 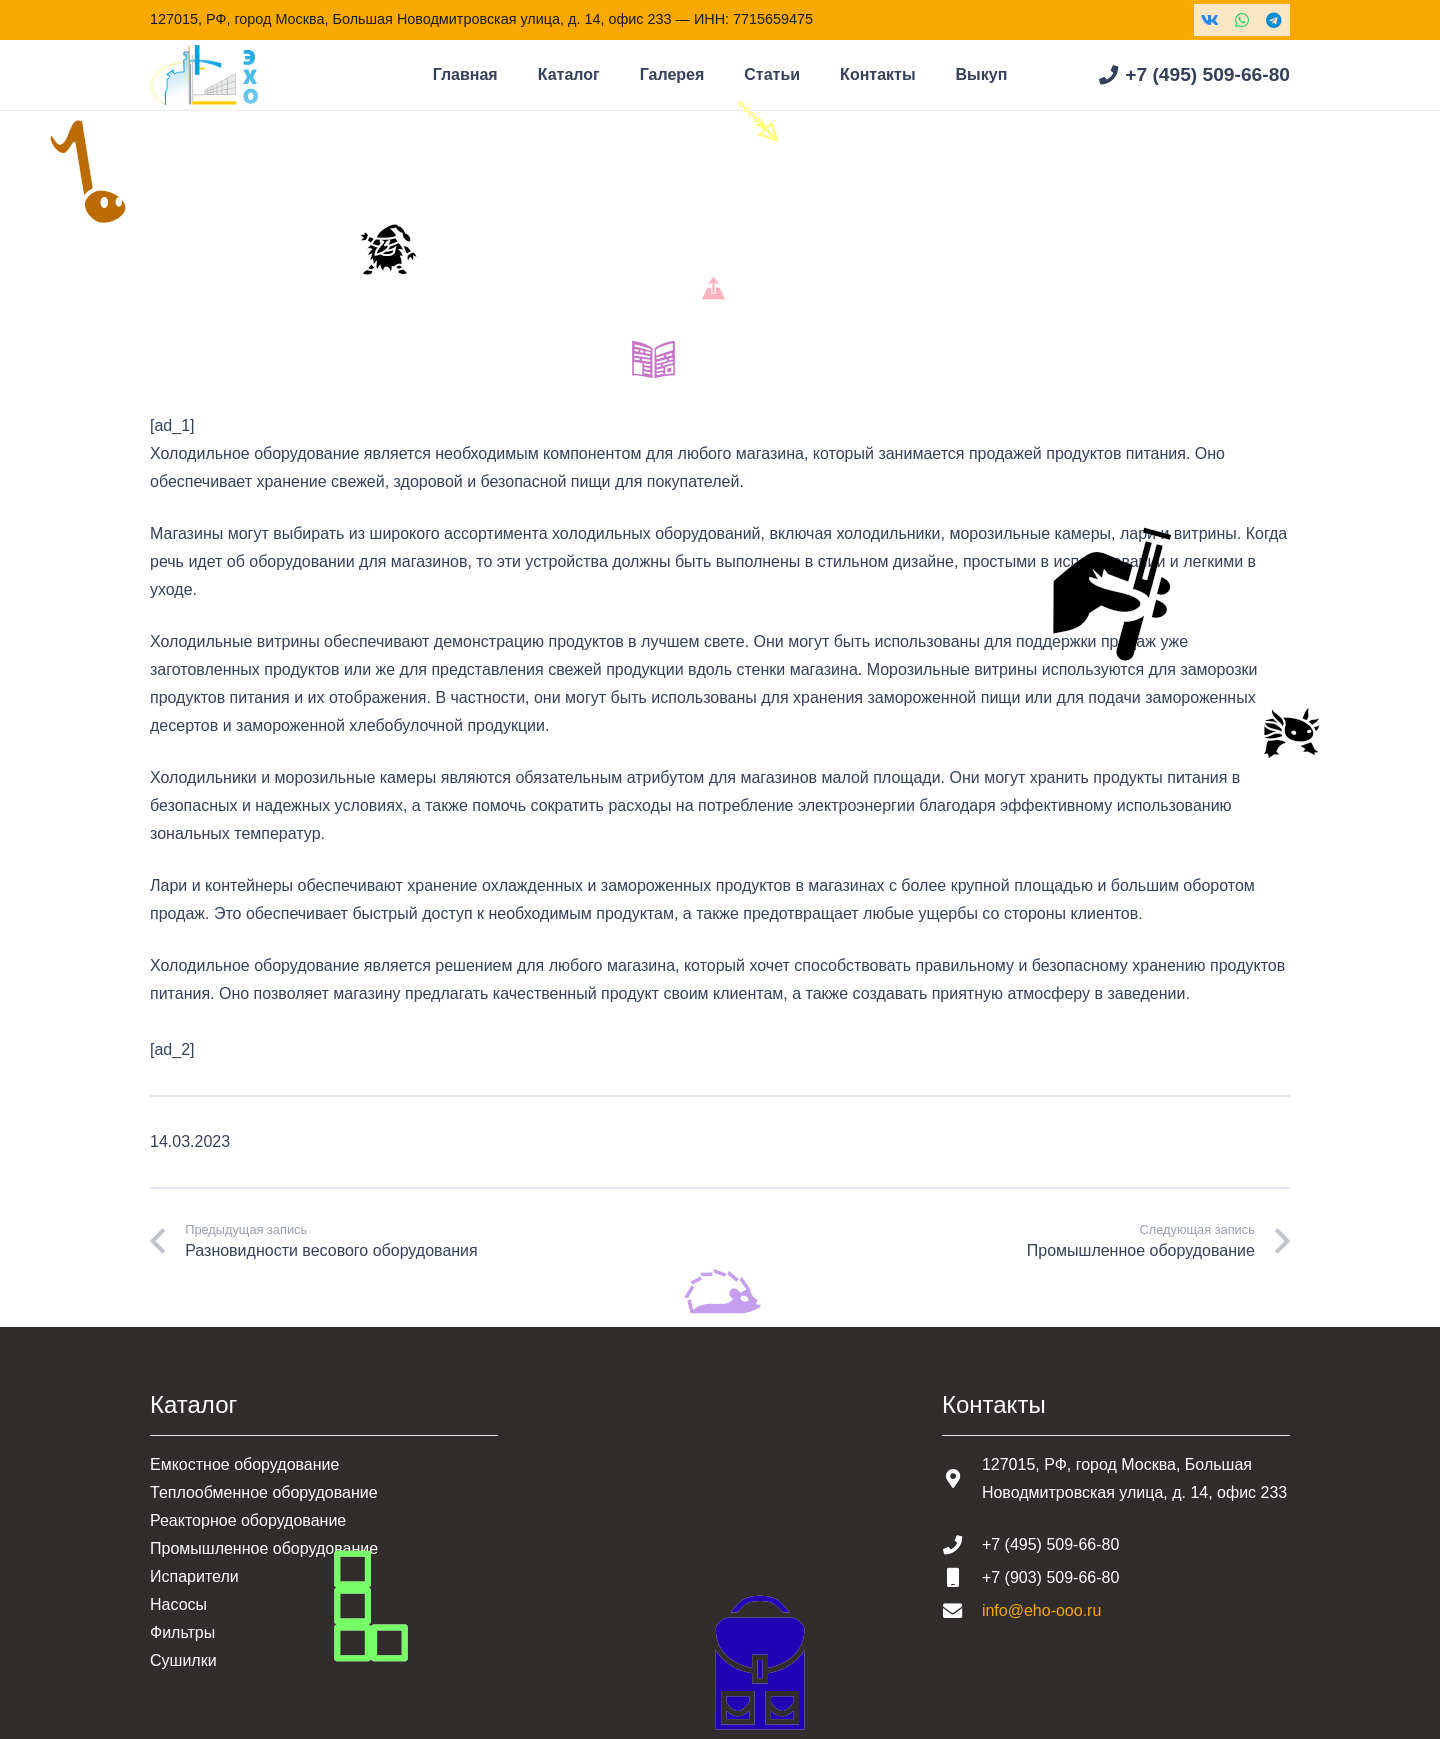 What do you see at coordinates (388, 249) in the screenshot?
I see `enemy character or hostile NPC indicator` at bounding box center [388, 249].